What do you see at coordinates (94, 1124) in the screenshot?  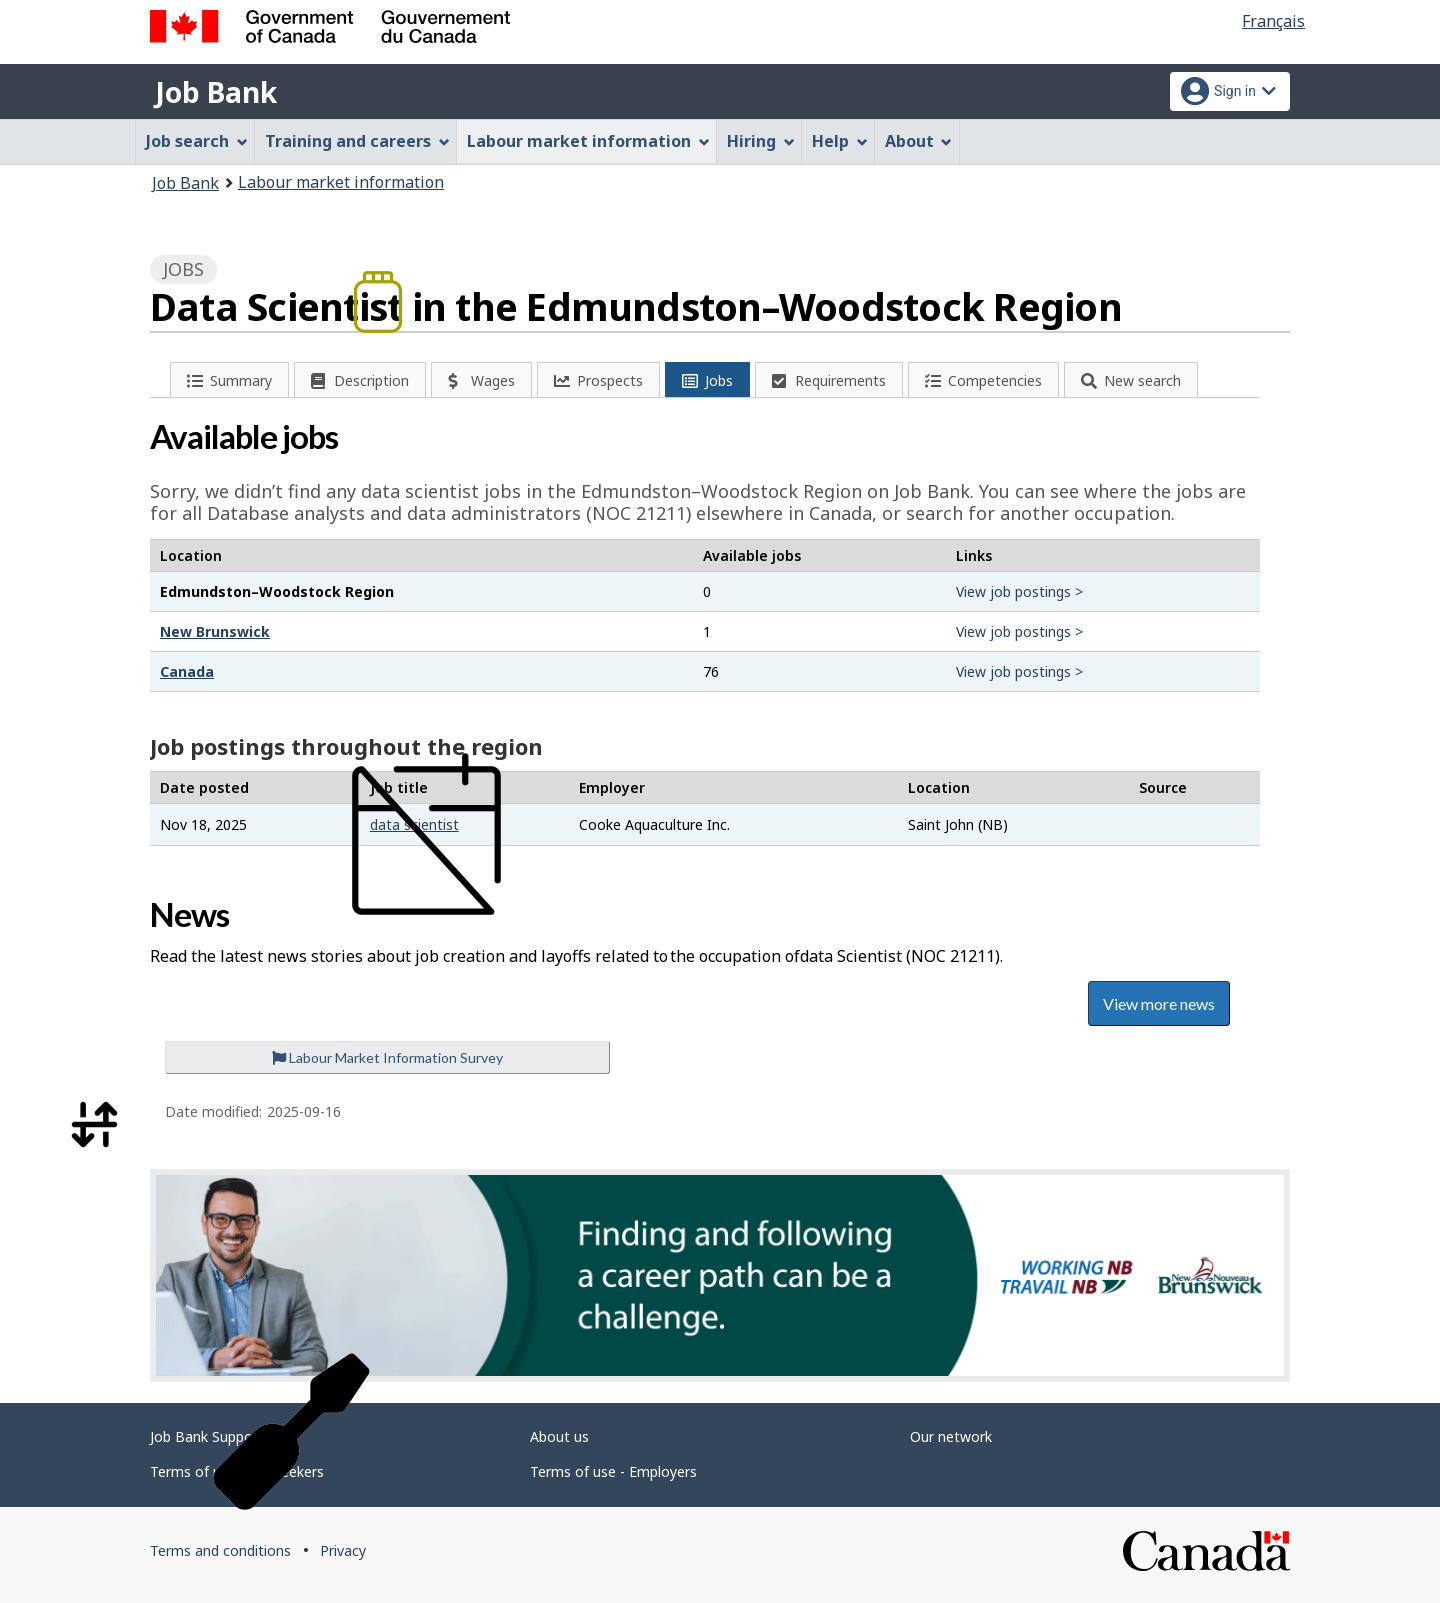 I see `swap or exchange items between two lists` at bounding box center [94, 1124].